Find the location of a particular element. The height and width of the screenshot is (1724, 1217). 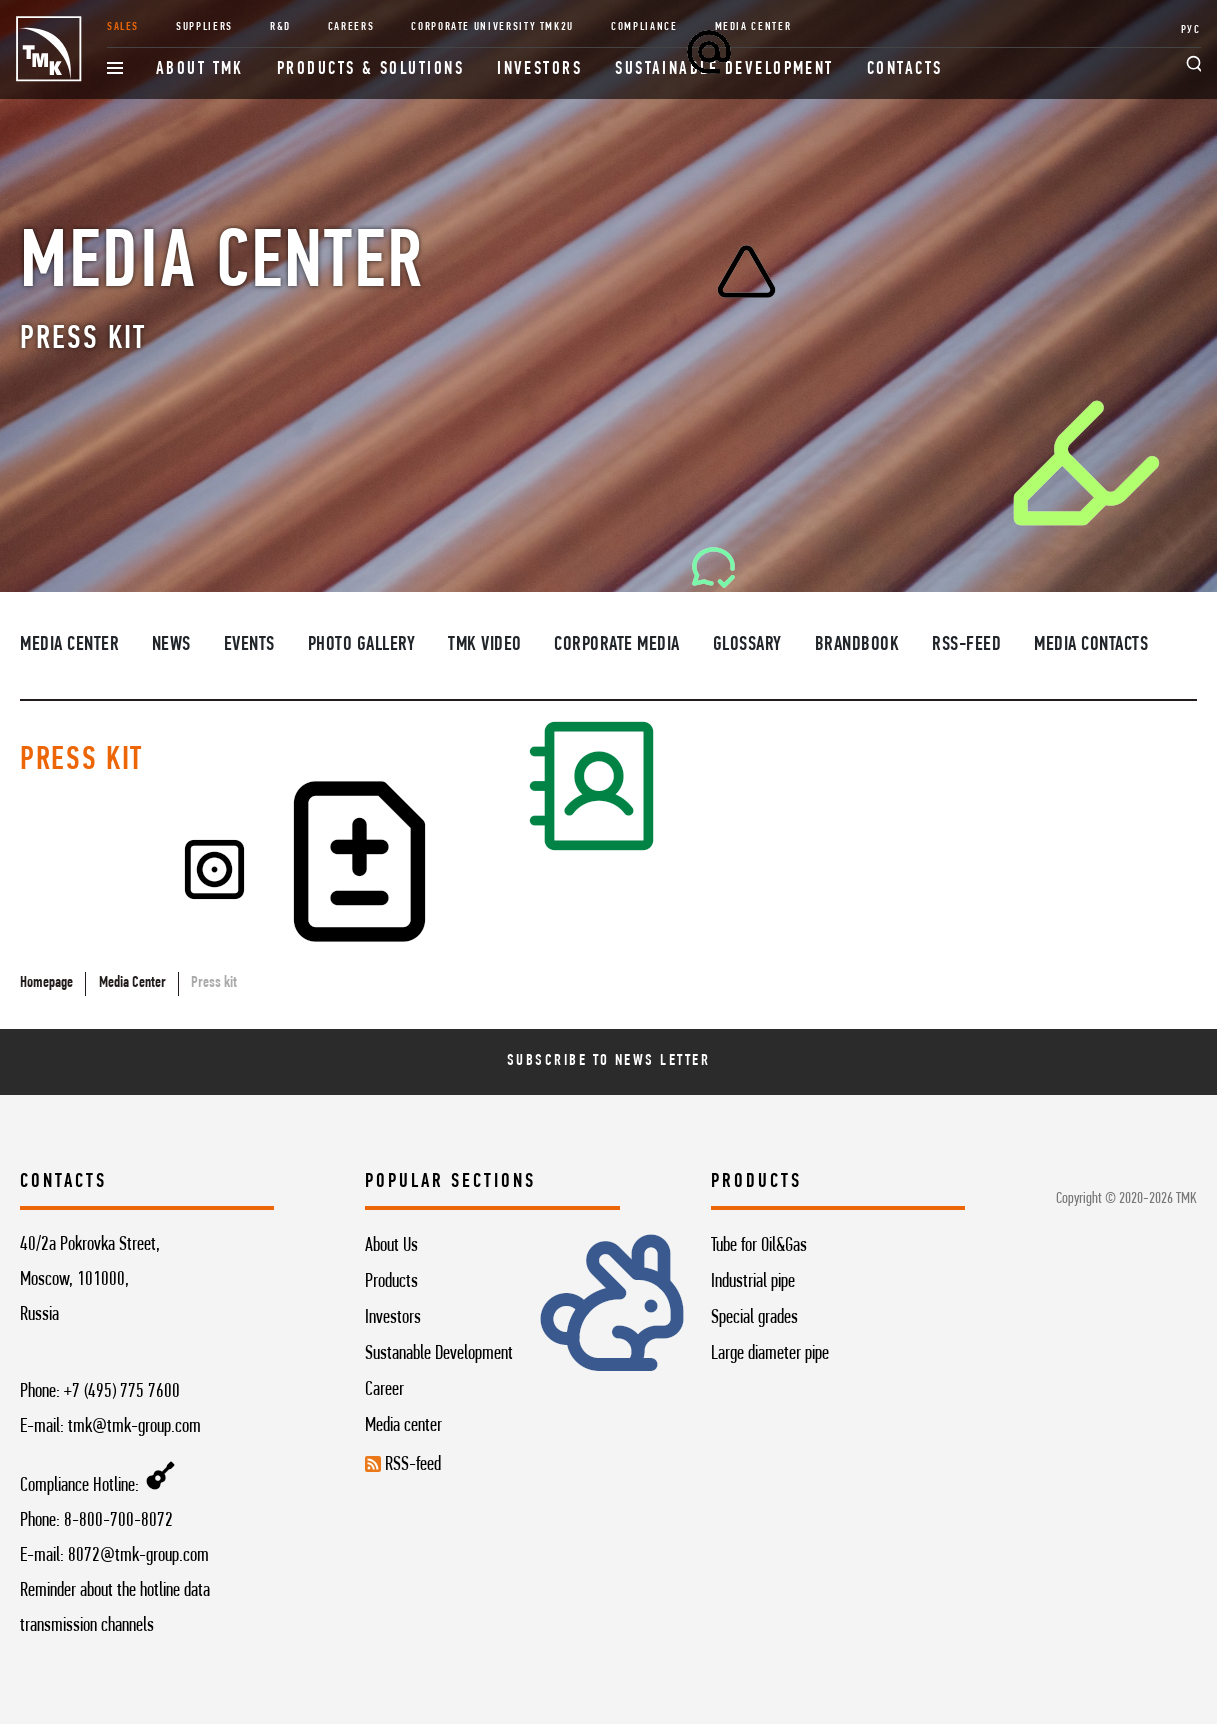

enter or view email address is located at coordinates (709, 52).